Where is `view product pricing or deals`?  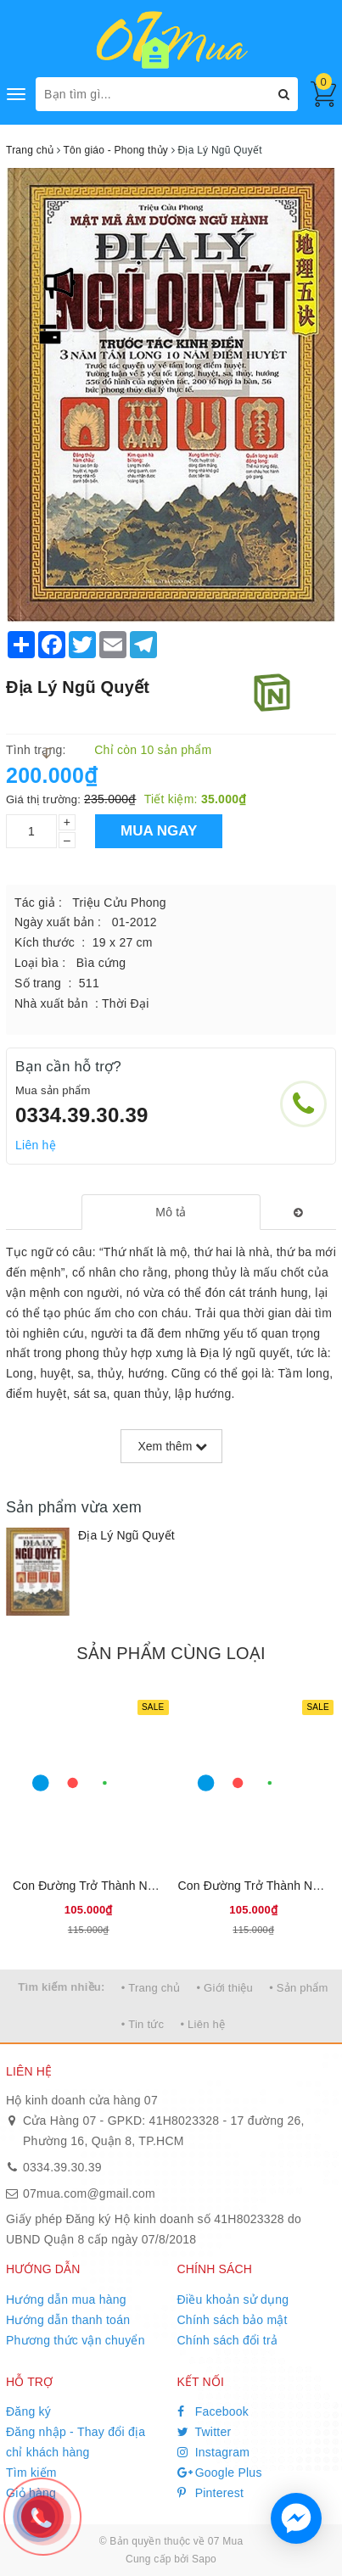 view product pricing or deals is located at coordinates (155, 53).